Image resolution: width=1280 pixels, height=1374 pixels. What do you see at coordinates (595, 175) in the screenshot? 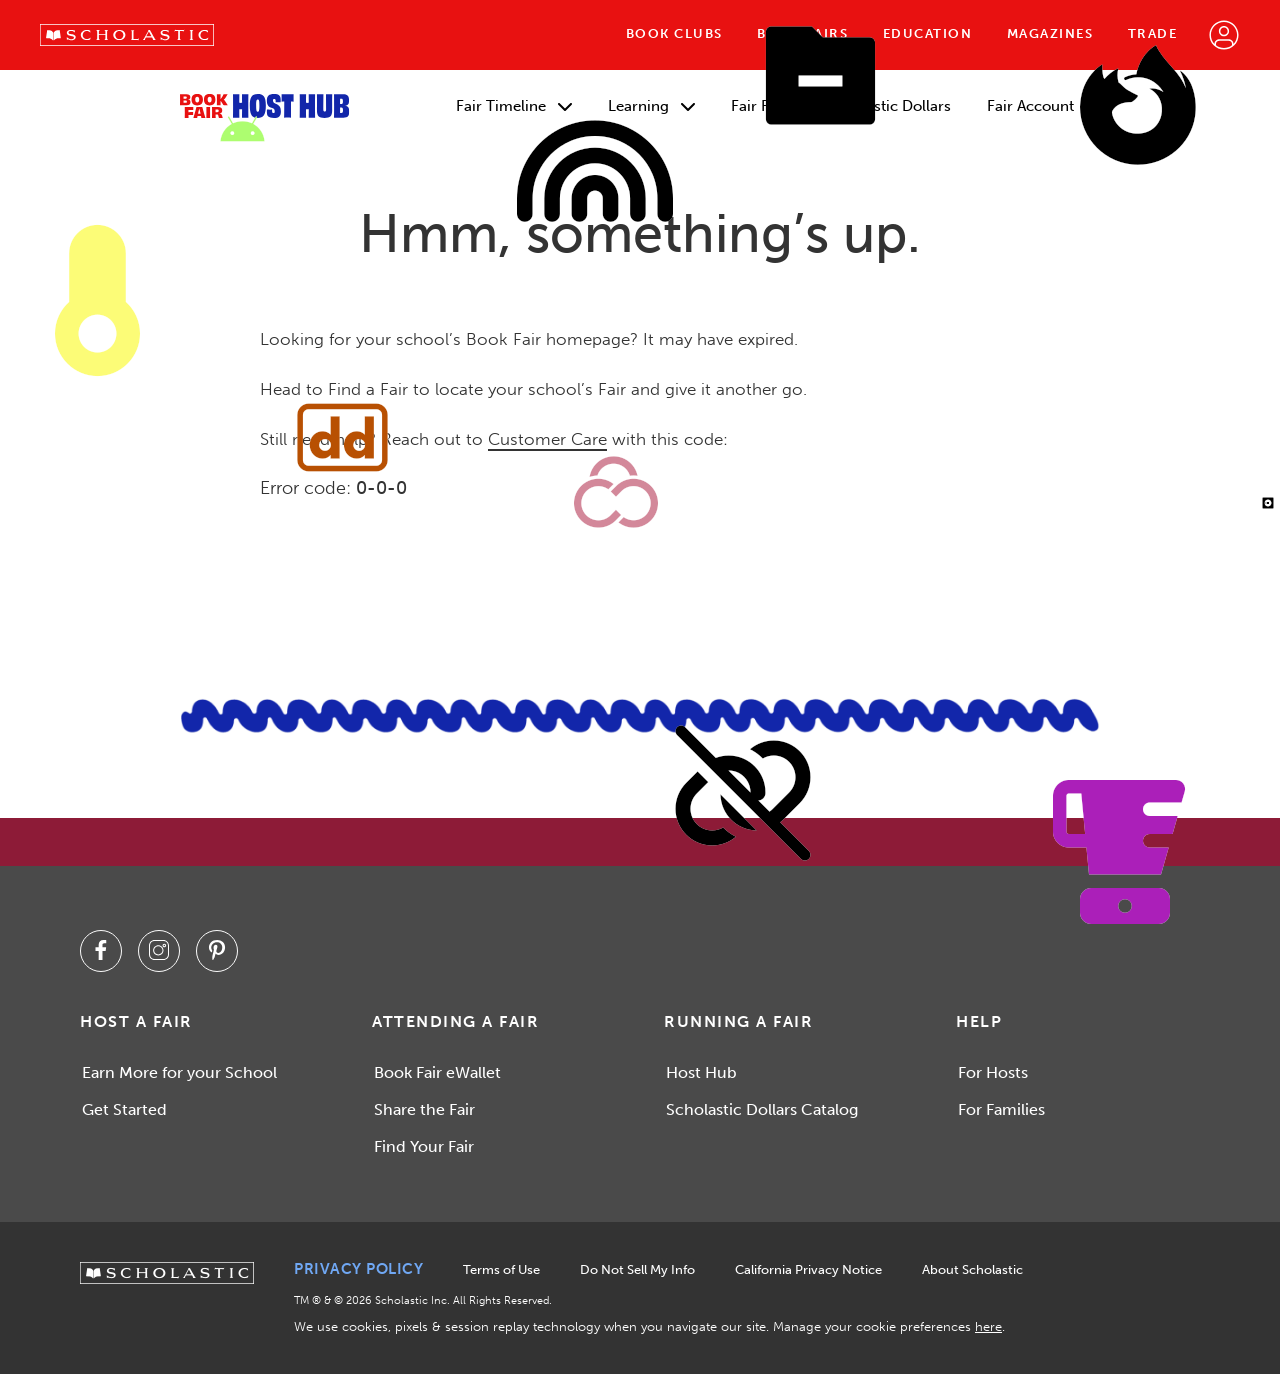
I see `indicates LGBTQ+ pride or inclusivity features` at bounding box center [595, 175].